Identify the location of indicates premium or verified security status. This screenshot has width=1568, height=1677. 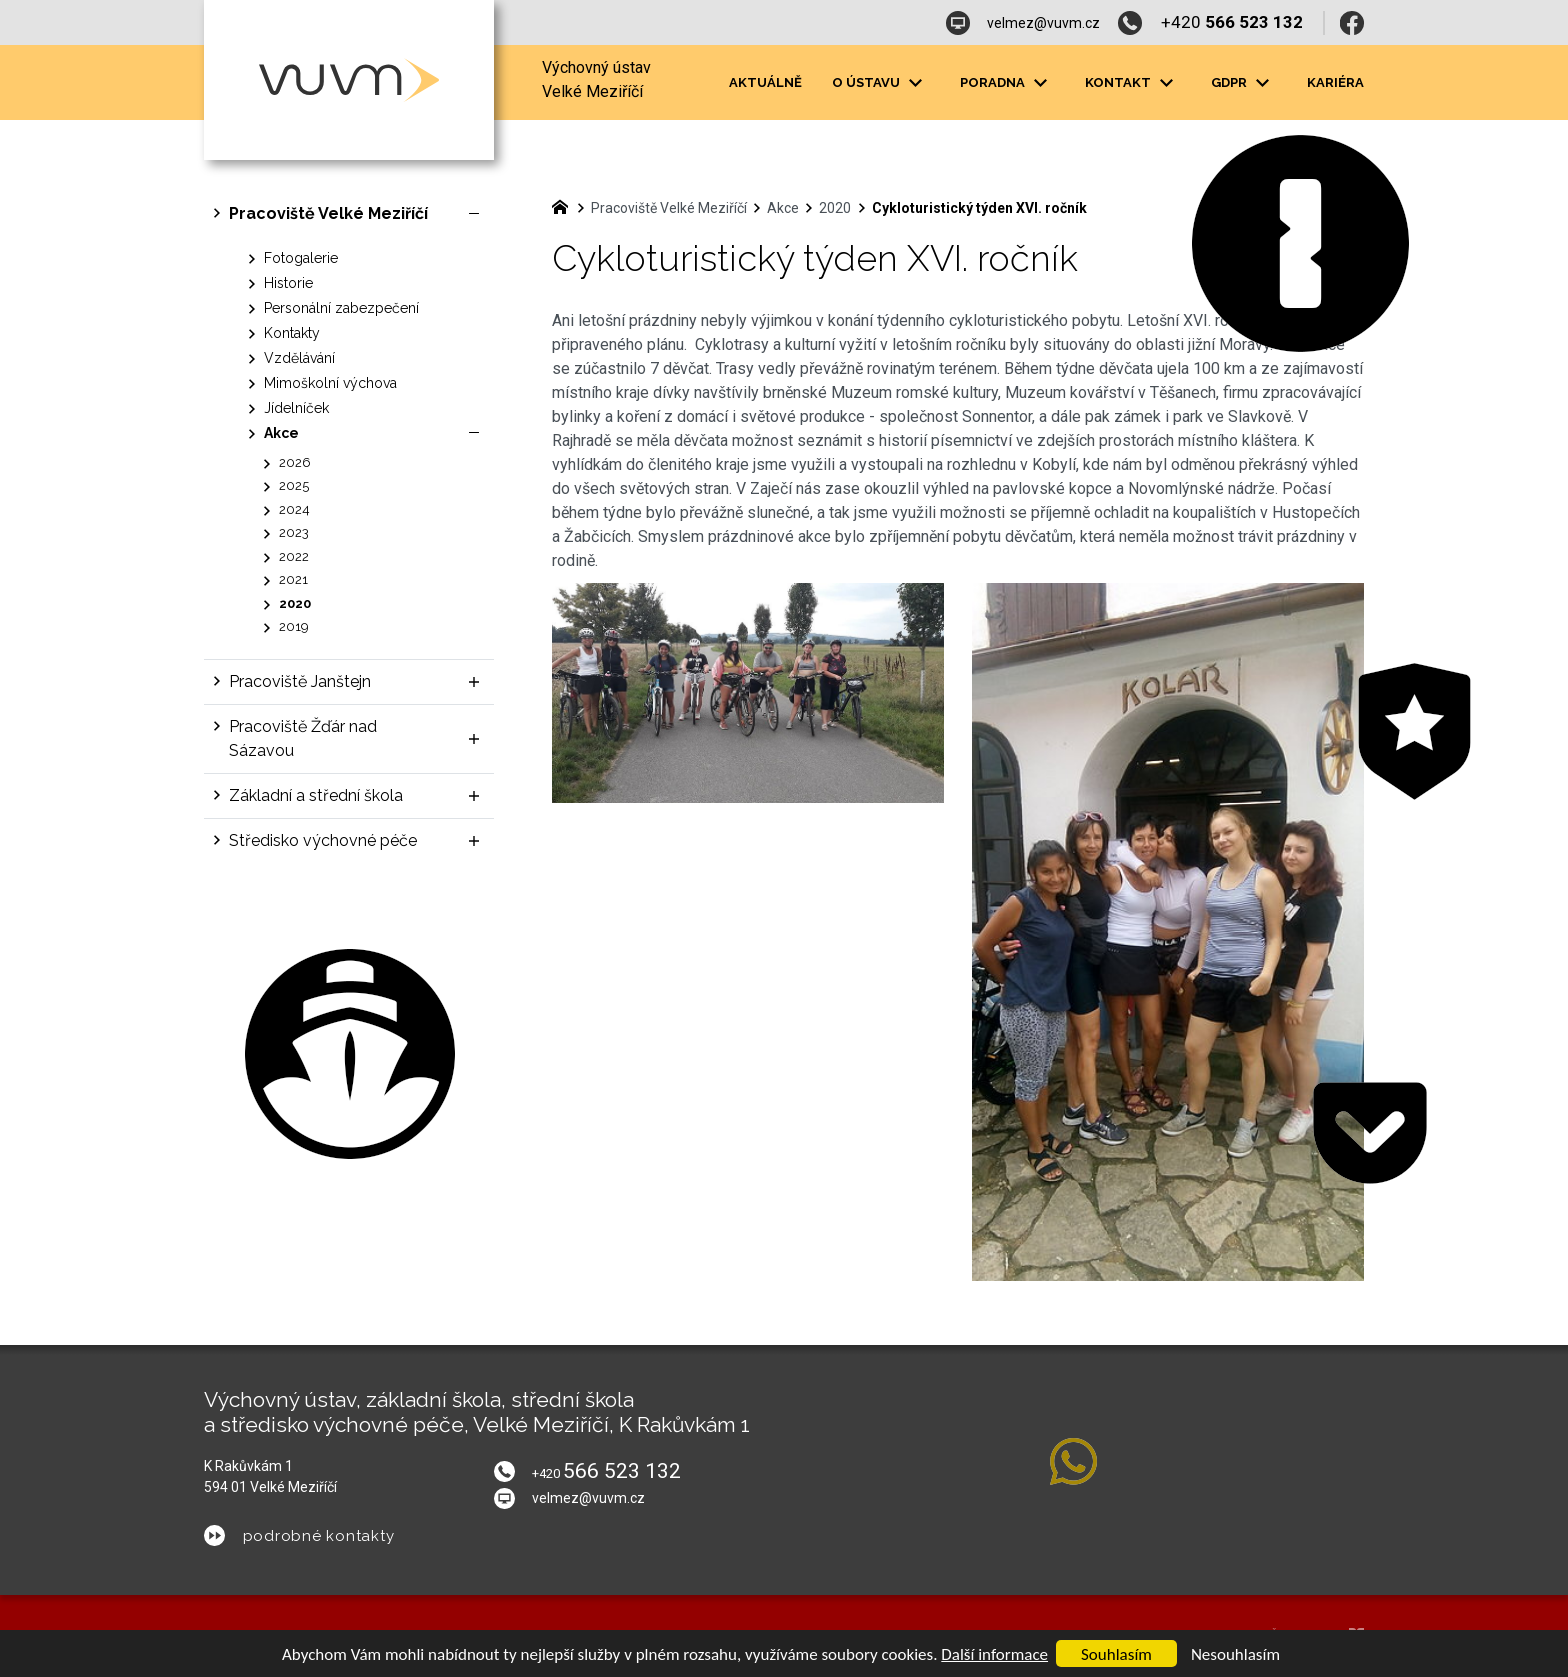
(1414, 731).